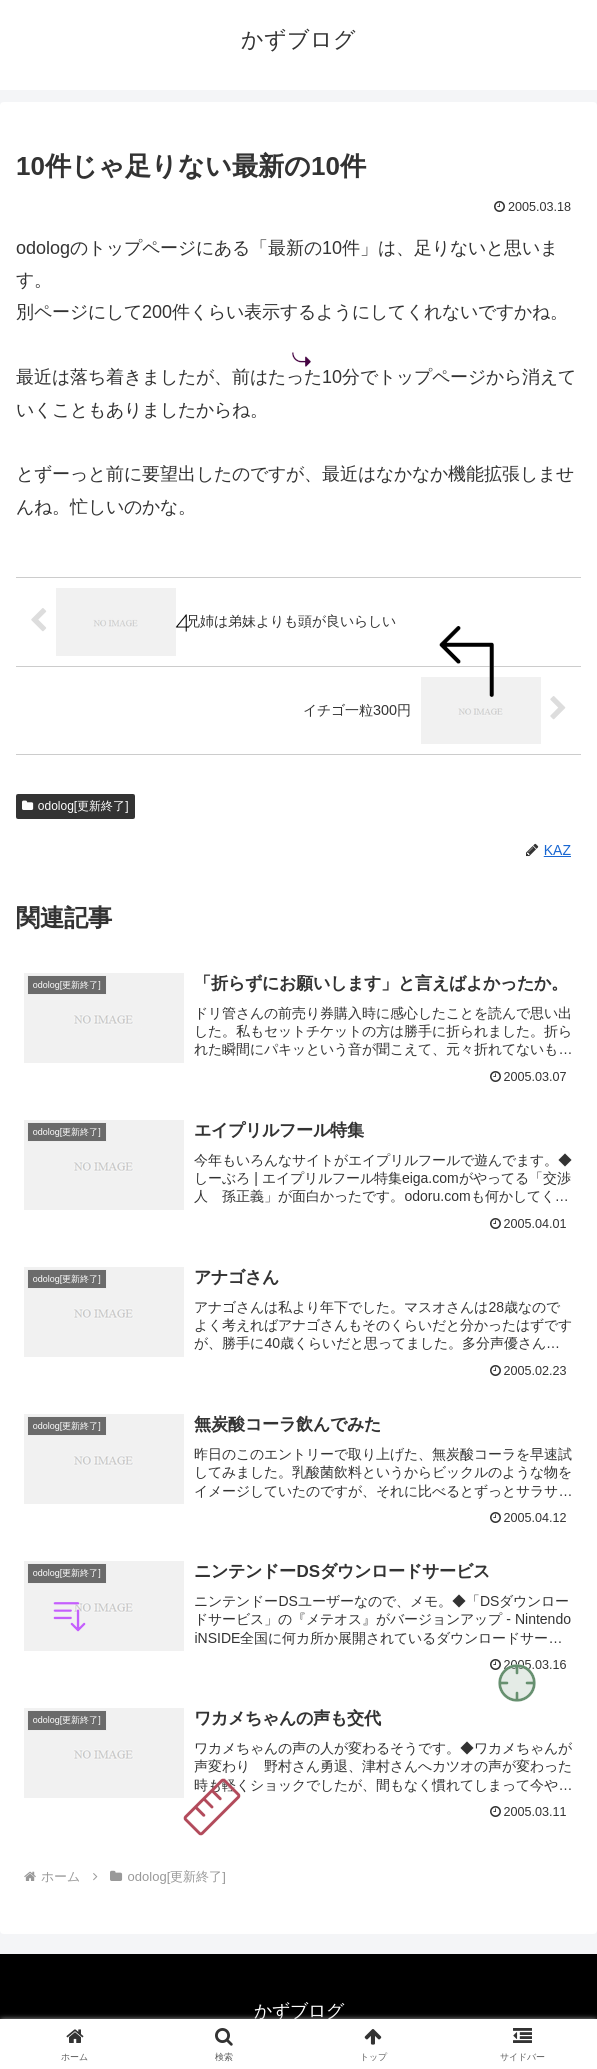 This screenshot has height=2069, width=597. Describe the element at coordinates (212, 1807) in the screenshot. I see `access measurement tools` at that location.